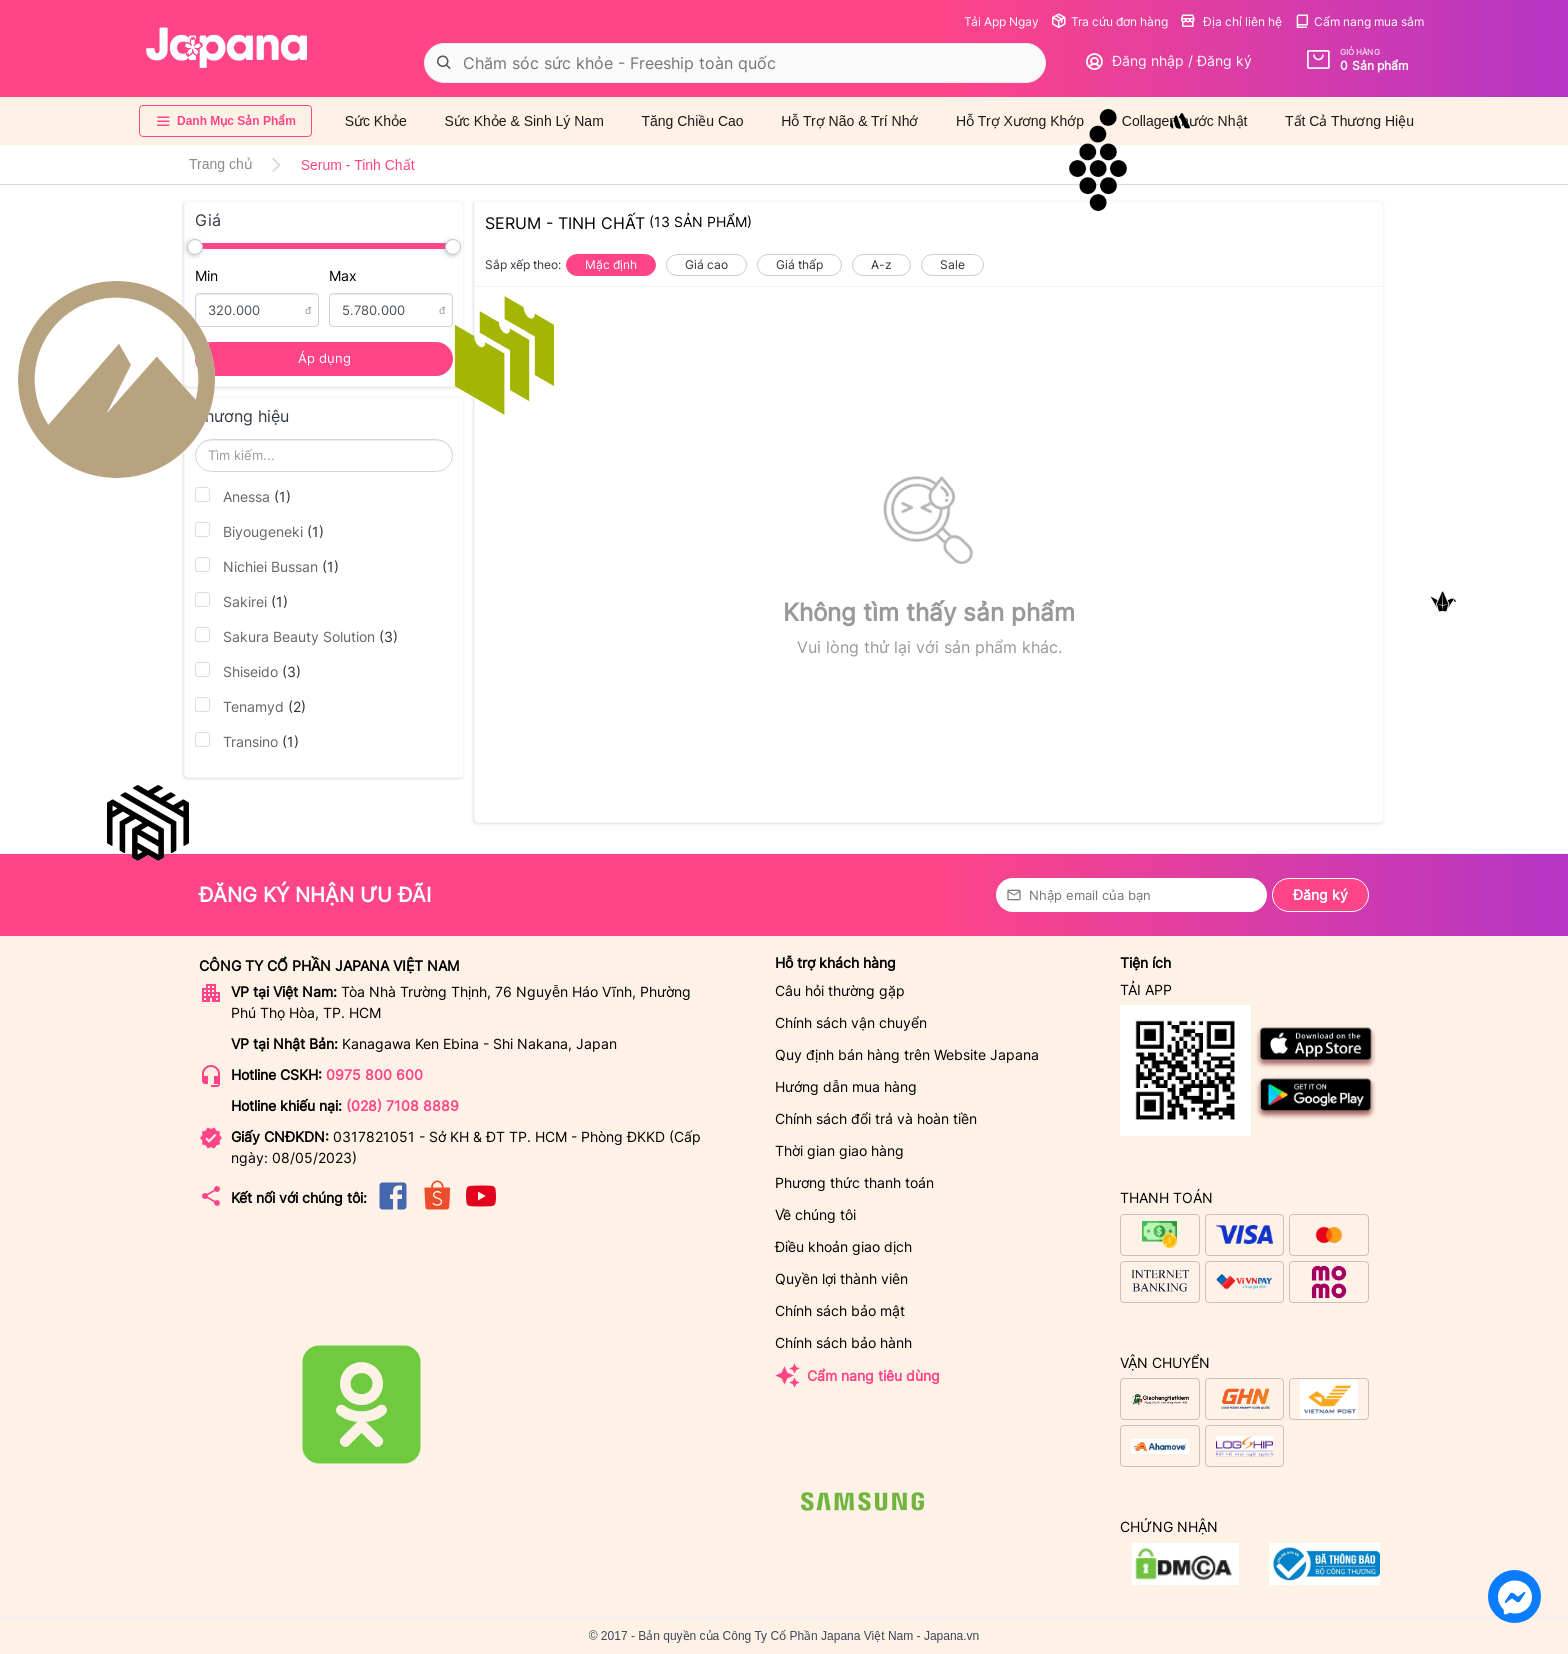  I want to click on linkerd service mesh platform logo, so click(148, 823).